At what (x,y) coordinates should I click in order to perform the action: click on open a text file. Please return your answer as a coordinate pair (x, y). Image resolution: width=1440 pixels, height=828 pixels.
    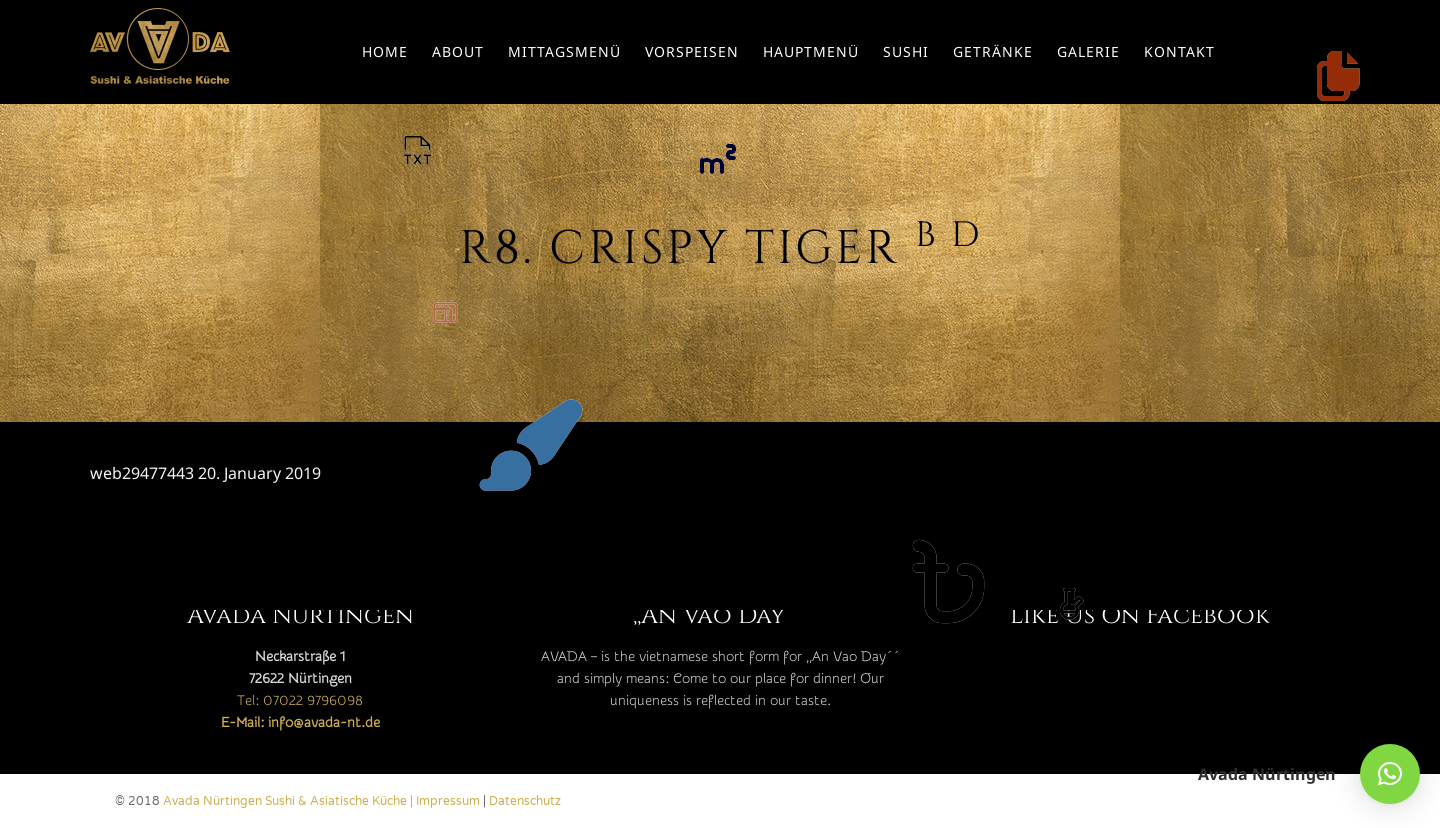
    Looking at the image, I should click on (417, 151).